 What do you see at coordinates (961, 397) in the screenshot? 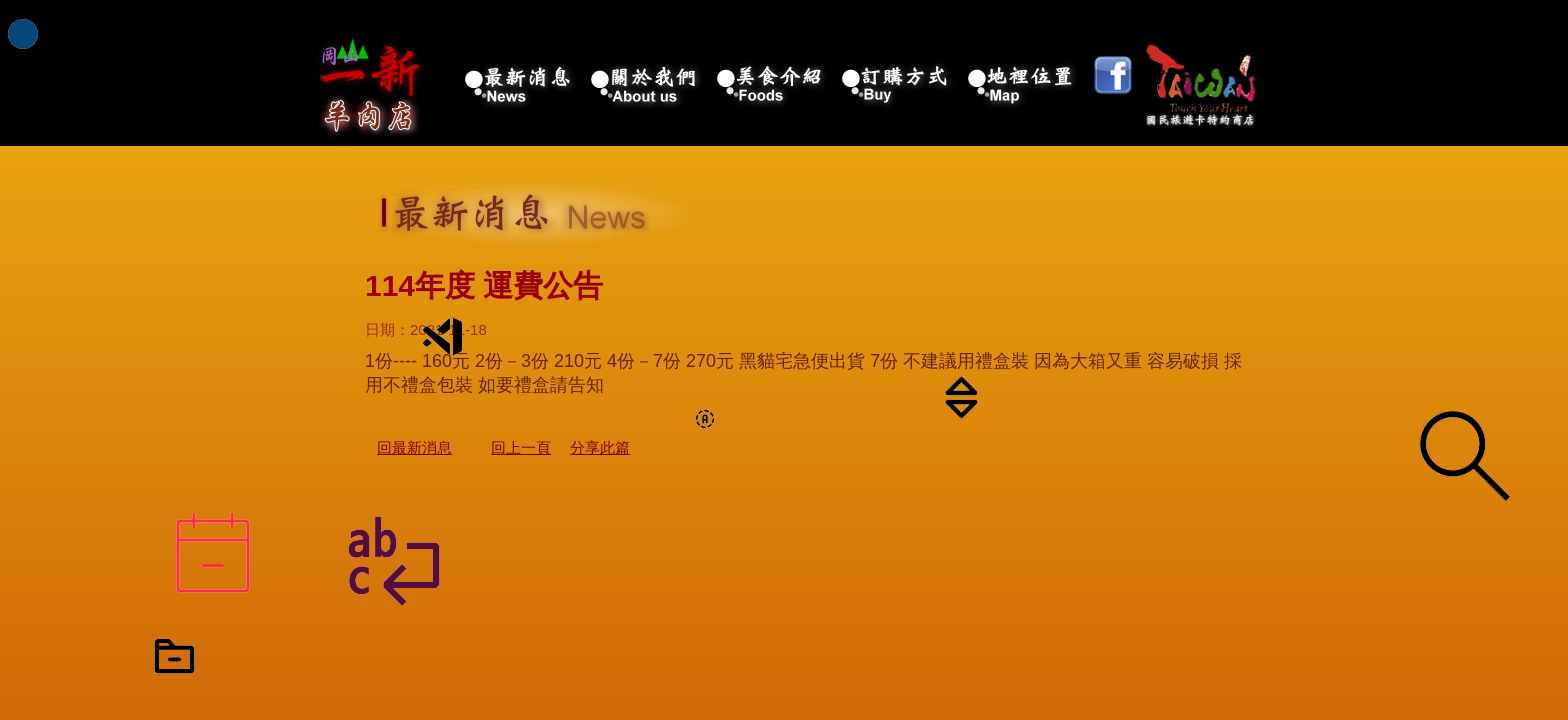
I see `expand or collapse a dropdown menu` at bounding box center [961, 397].